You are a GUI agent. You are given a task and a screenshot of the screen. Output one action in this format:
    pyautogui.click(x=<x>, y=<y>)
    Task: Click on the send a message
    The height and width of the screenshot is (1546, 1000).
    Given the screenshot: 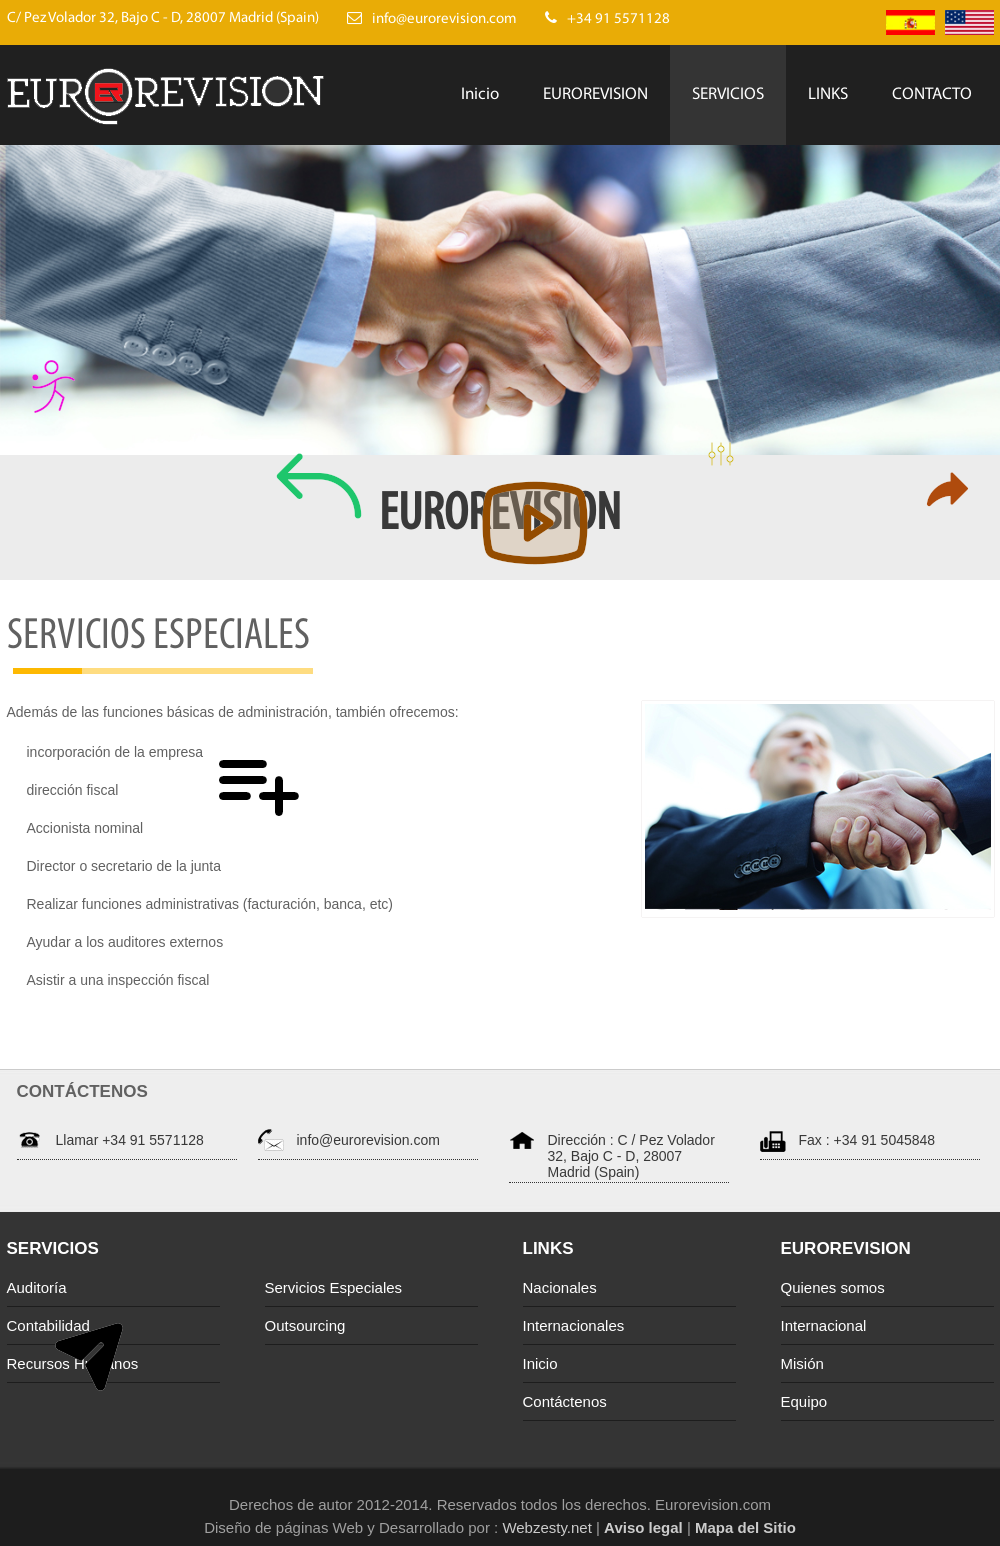 What is the action you would take?
    pyautogui.click(x=91, y=1354)
    